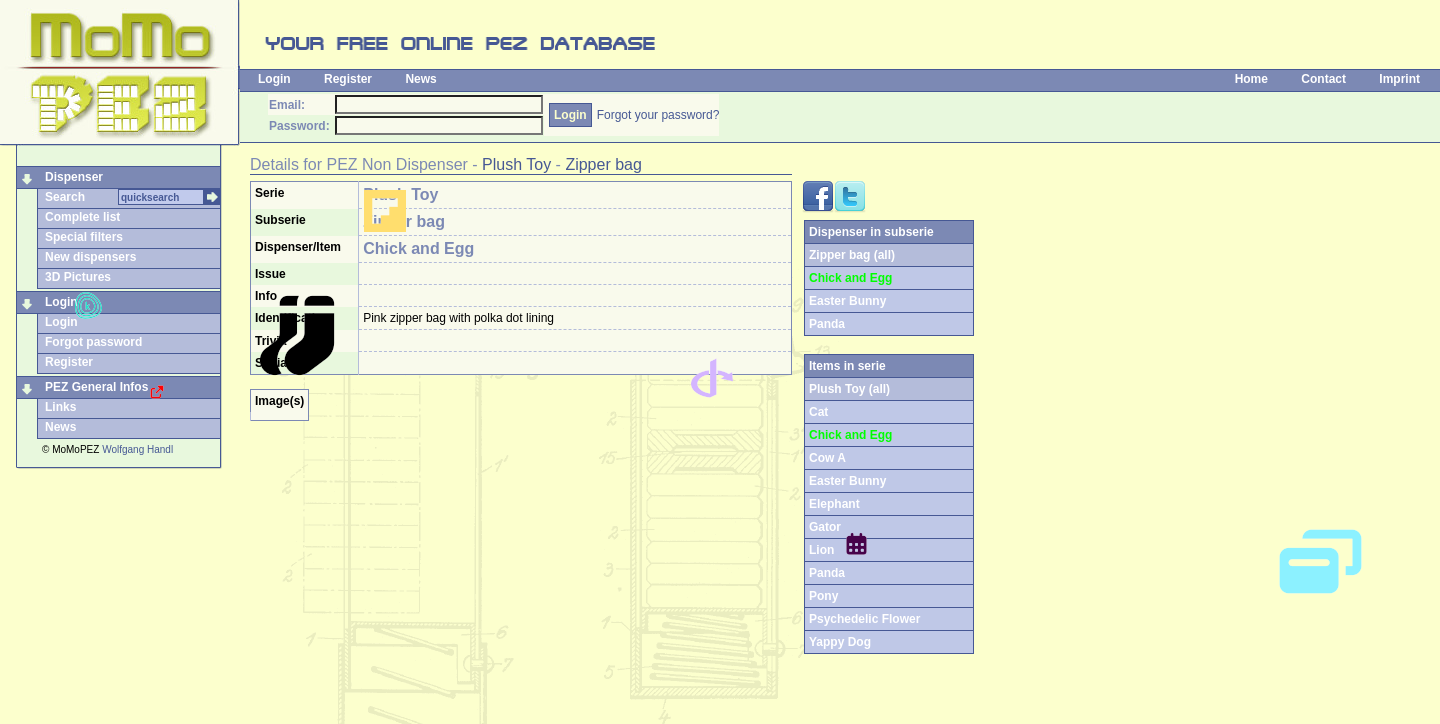  I want to click on open link in a new tab or window, so click(157, 392).